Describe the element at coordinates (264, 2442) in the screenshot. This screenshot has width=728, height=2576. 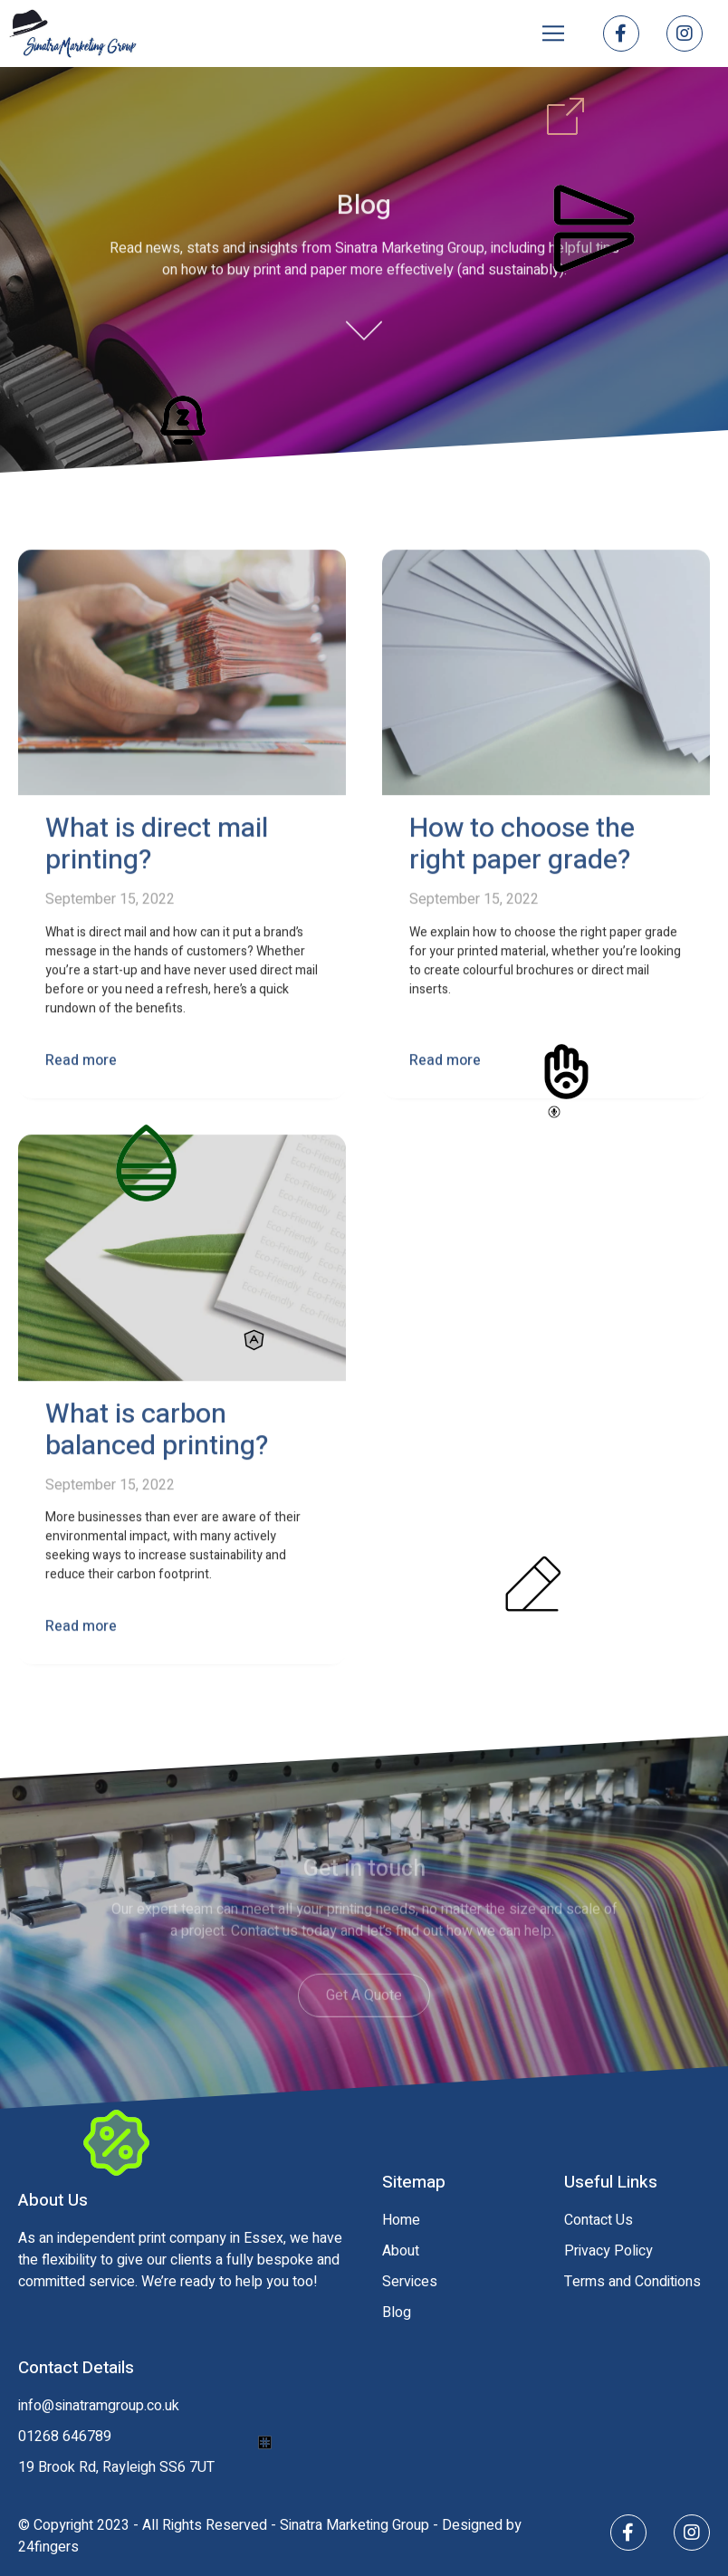
I see `add or browse hashtags` at that location.